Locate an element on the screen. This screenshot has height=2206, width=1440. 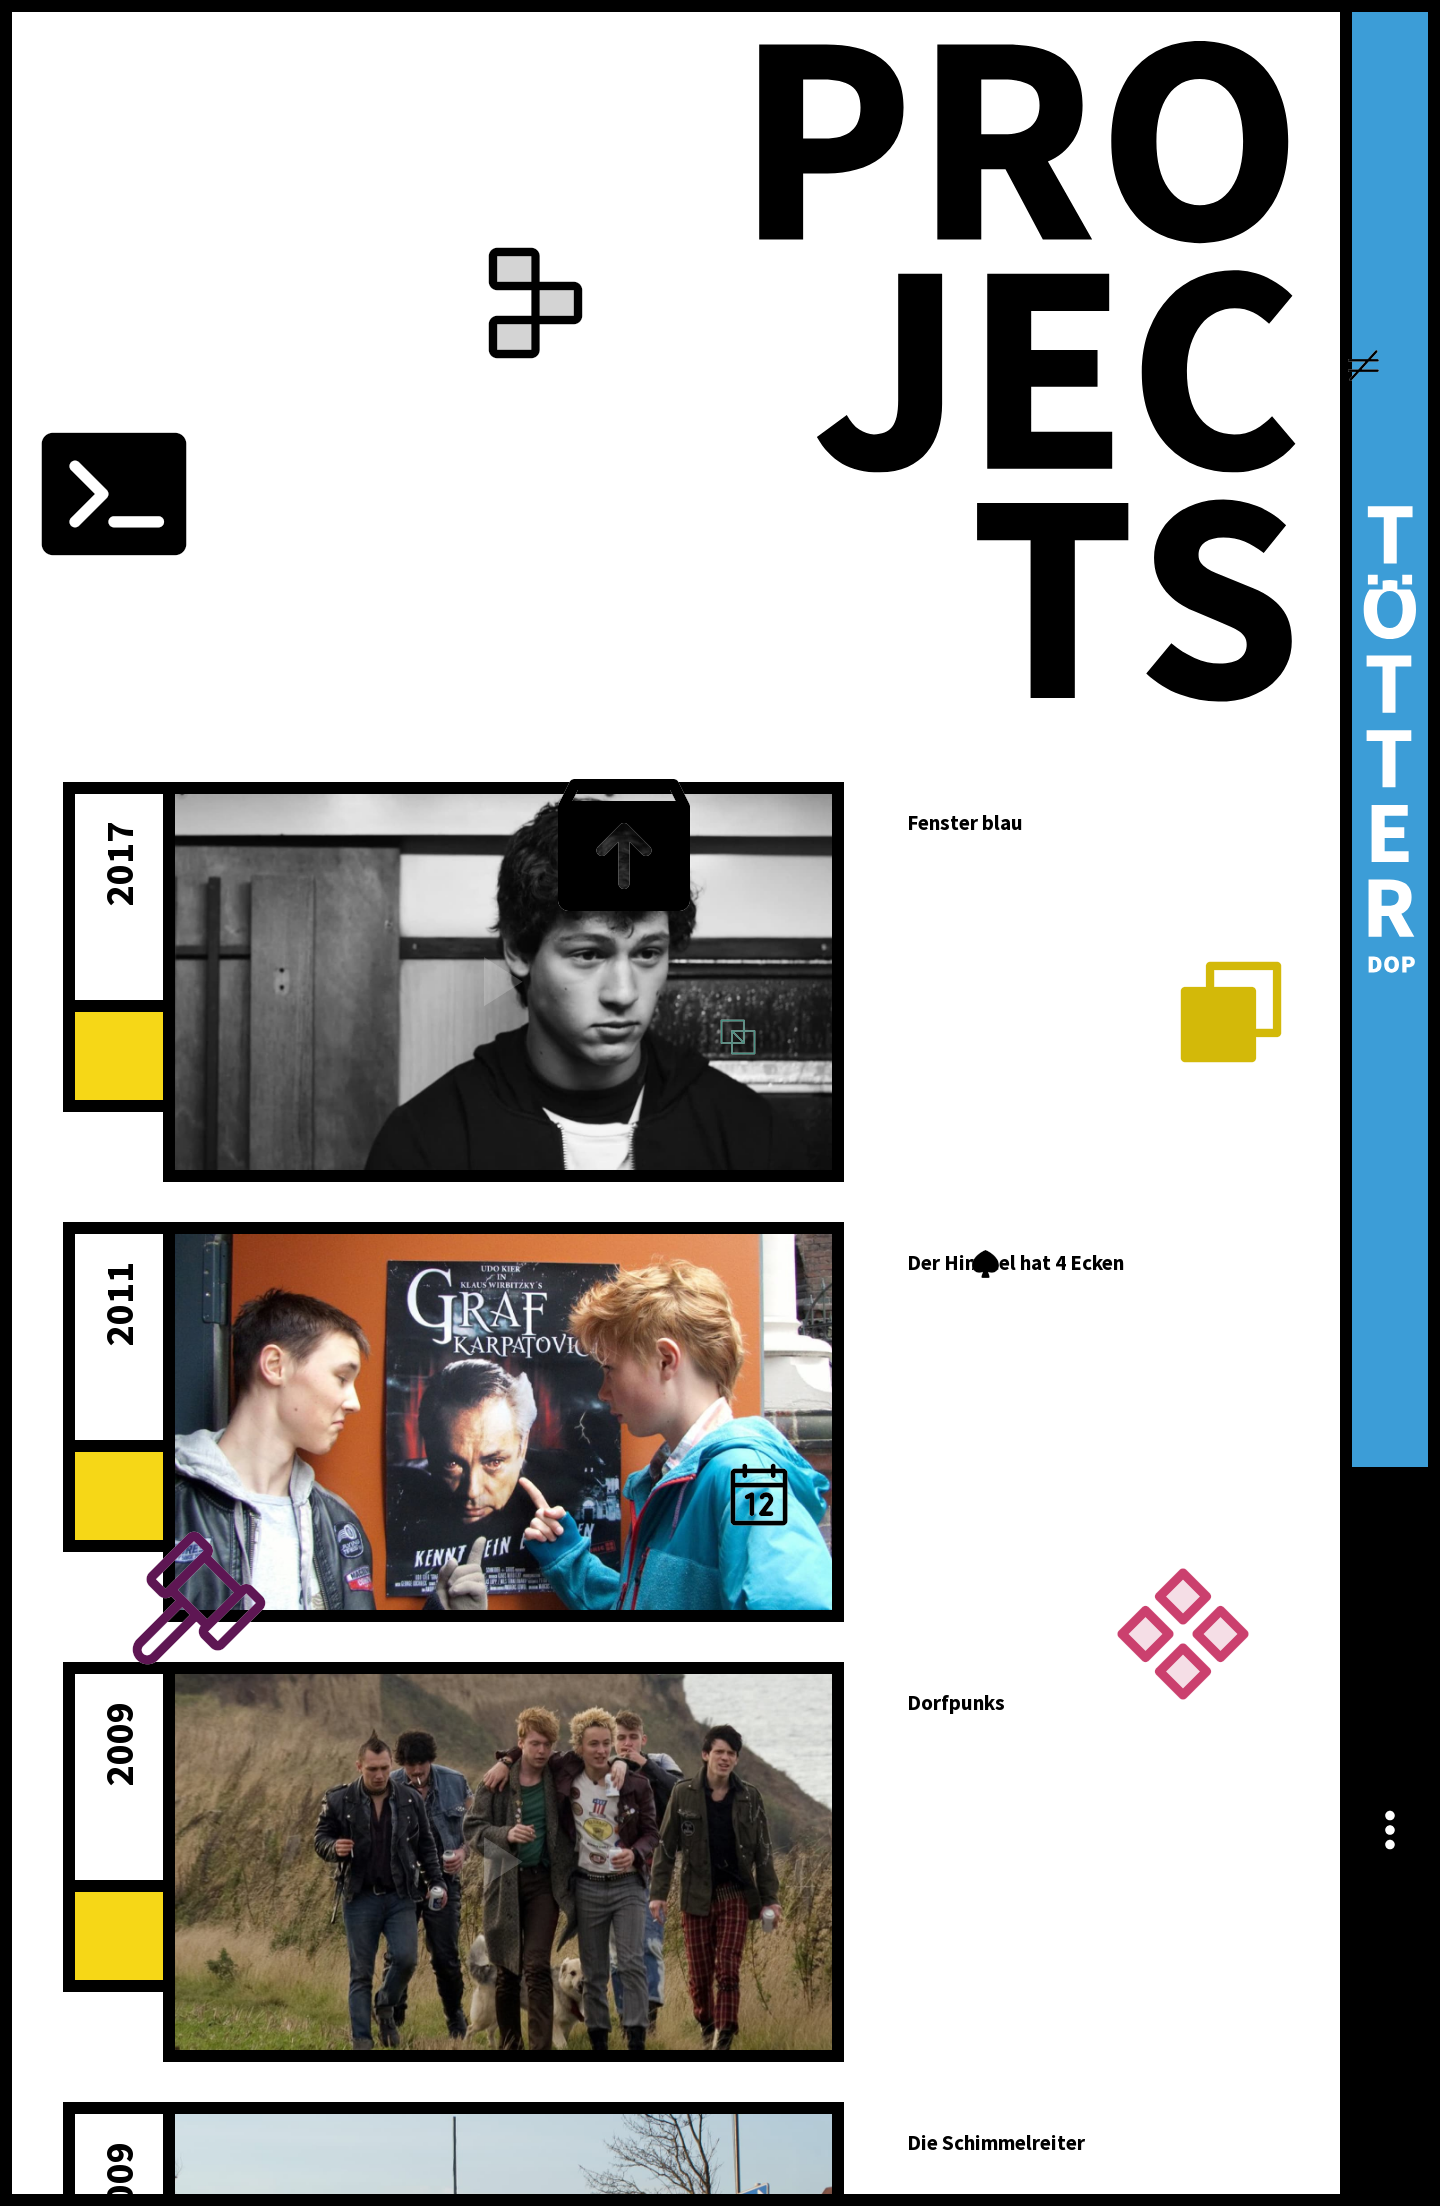
intersect or merge two layers is located at coordinates (738, 1037).